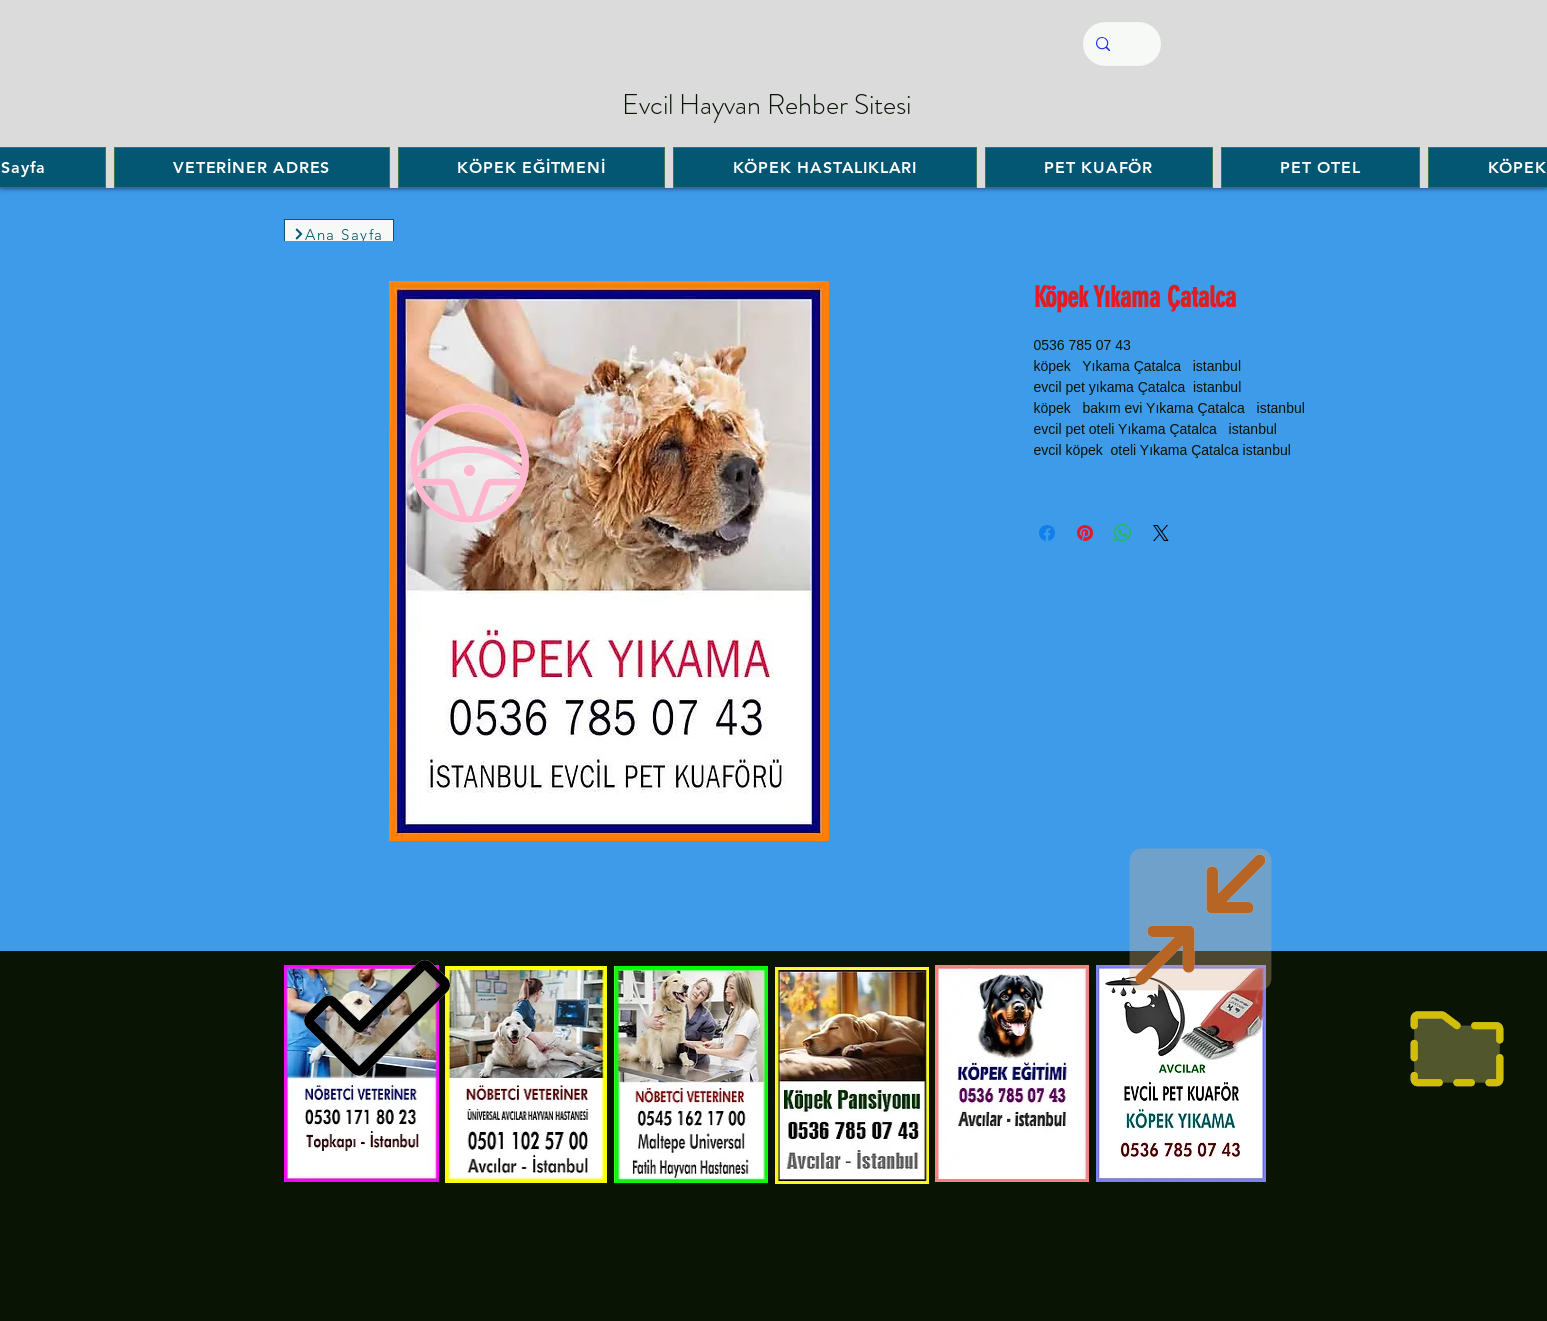  Describe the element at coordinates (1200, 919) in the screenshot. I see `minimize or collapse a window` at that location.